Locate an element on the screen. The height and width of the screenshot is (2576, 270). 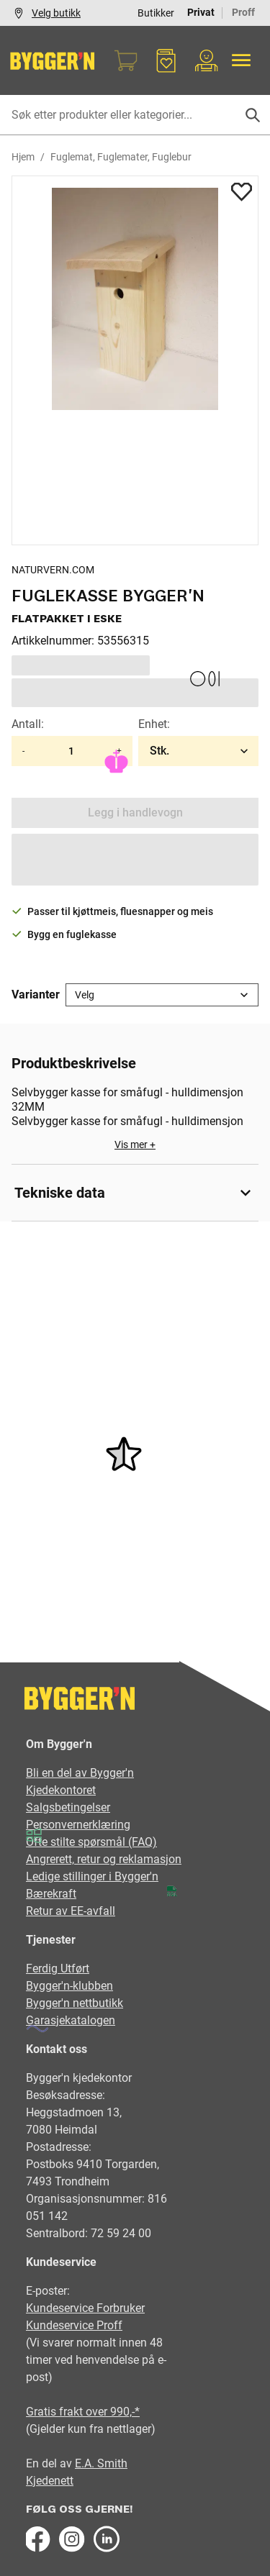
open an SQL database file is located at coordinates (171, 1891).